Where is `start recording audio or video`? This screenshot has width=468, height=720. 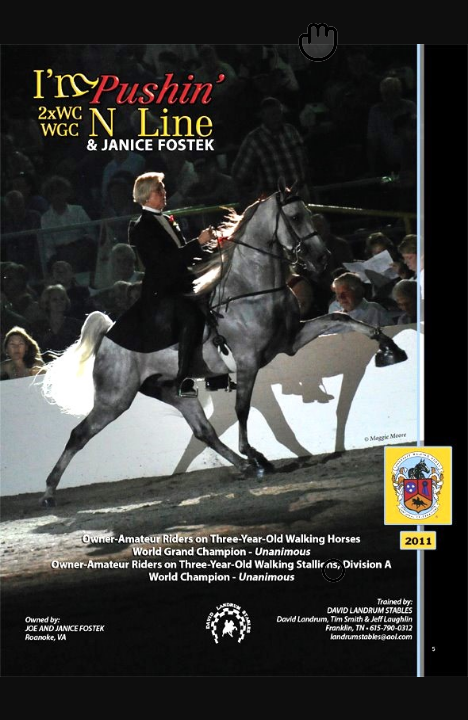
start recording audio or video is located at coordinates (333, 570).